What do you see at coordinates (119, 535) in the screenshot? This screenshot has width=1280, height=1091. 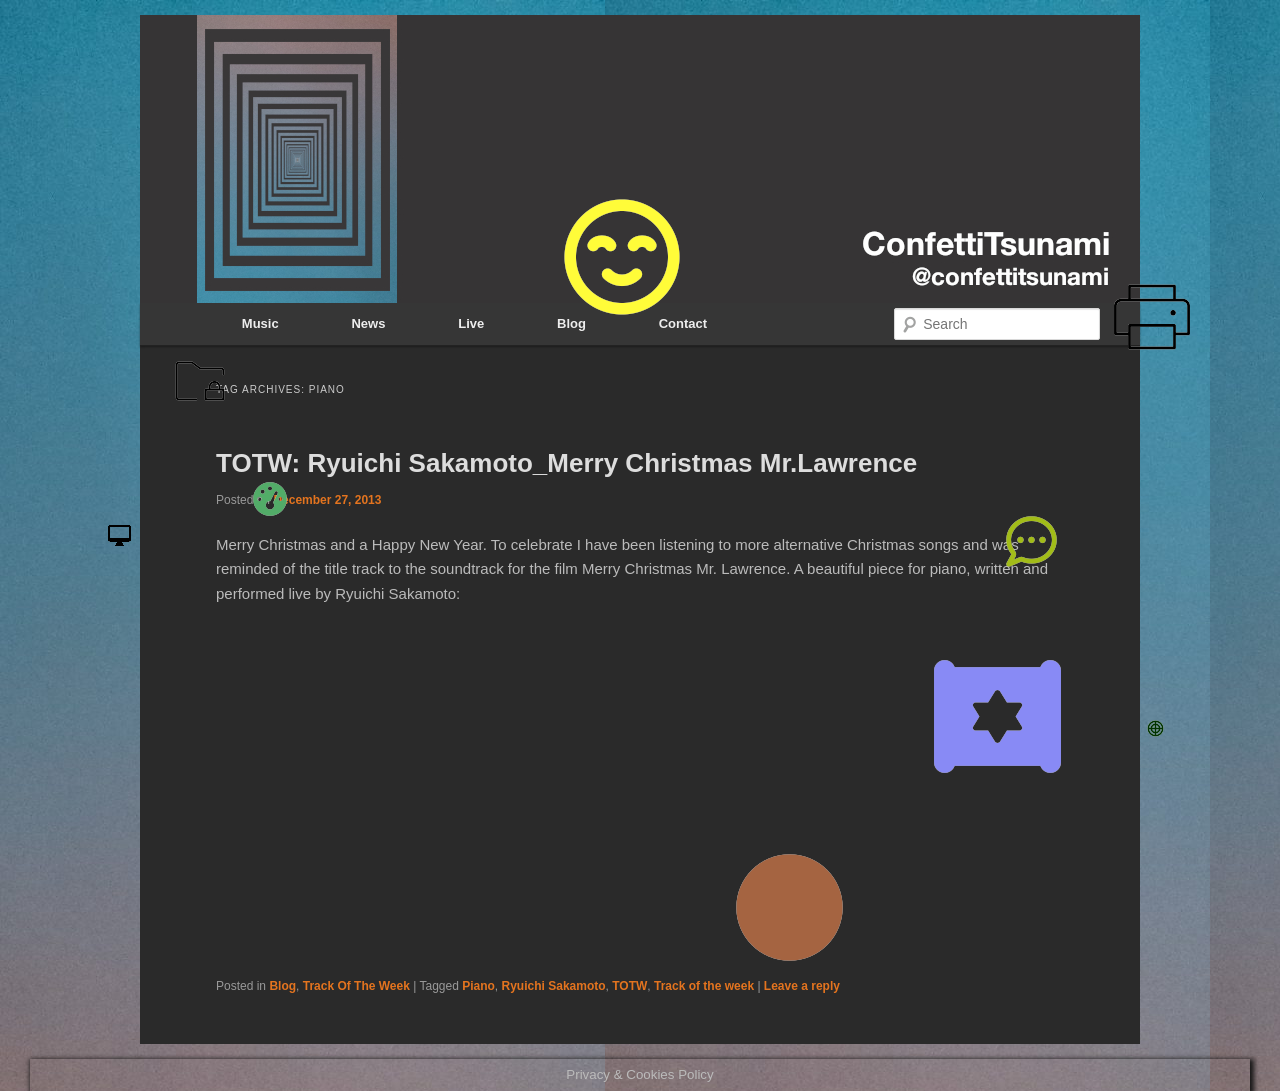 I see `access desktop or computer settings` at bounding box center [119, 535].